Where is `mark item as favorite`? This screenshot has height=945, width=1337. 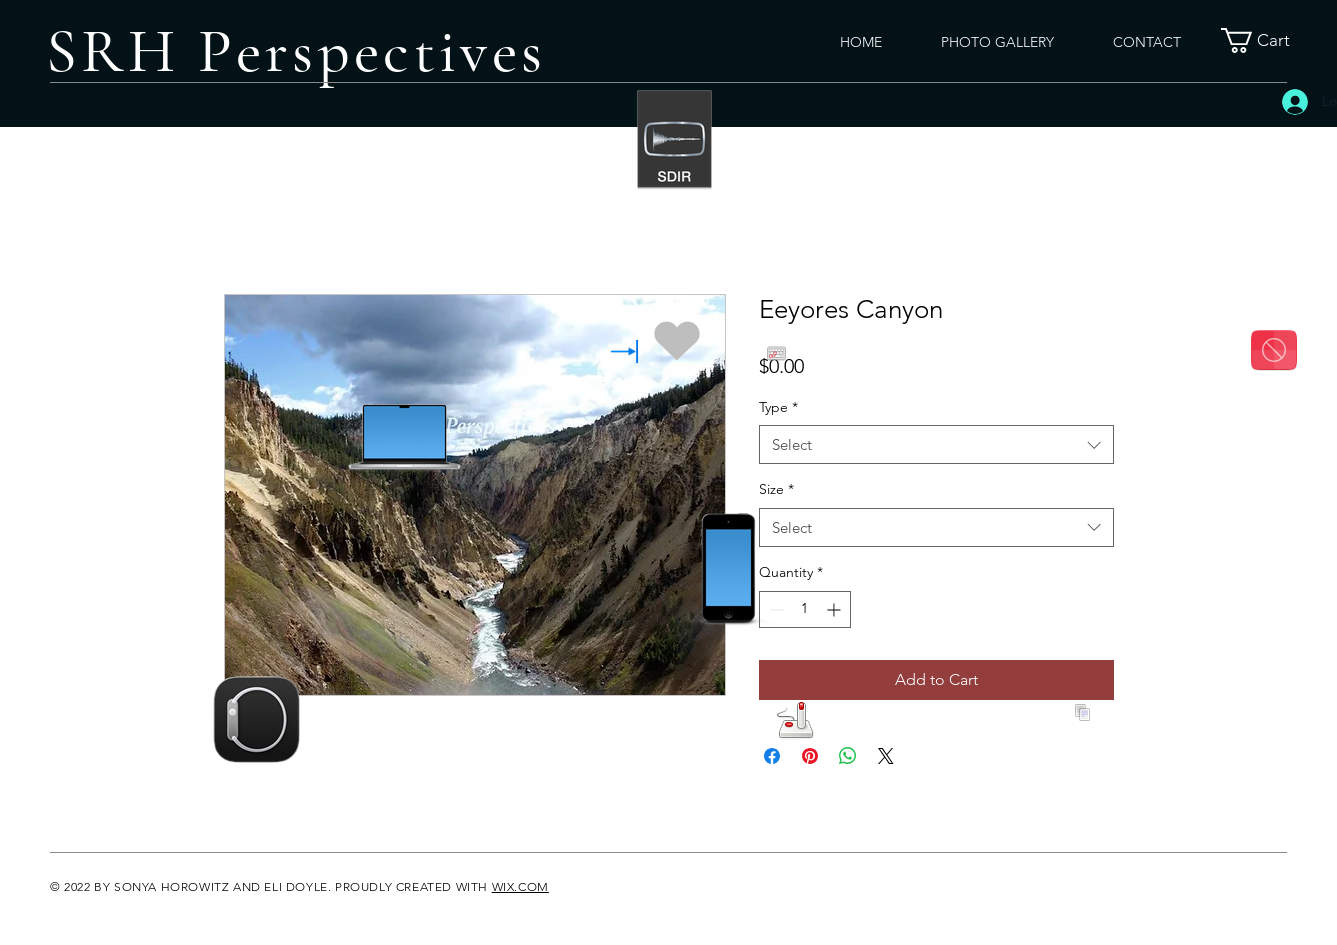
mark item as favorite is located at coordinates (677, 341).